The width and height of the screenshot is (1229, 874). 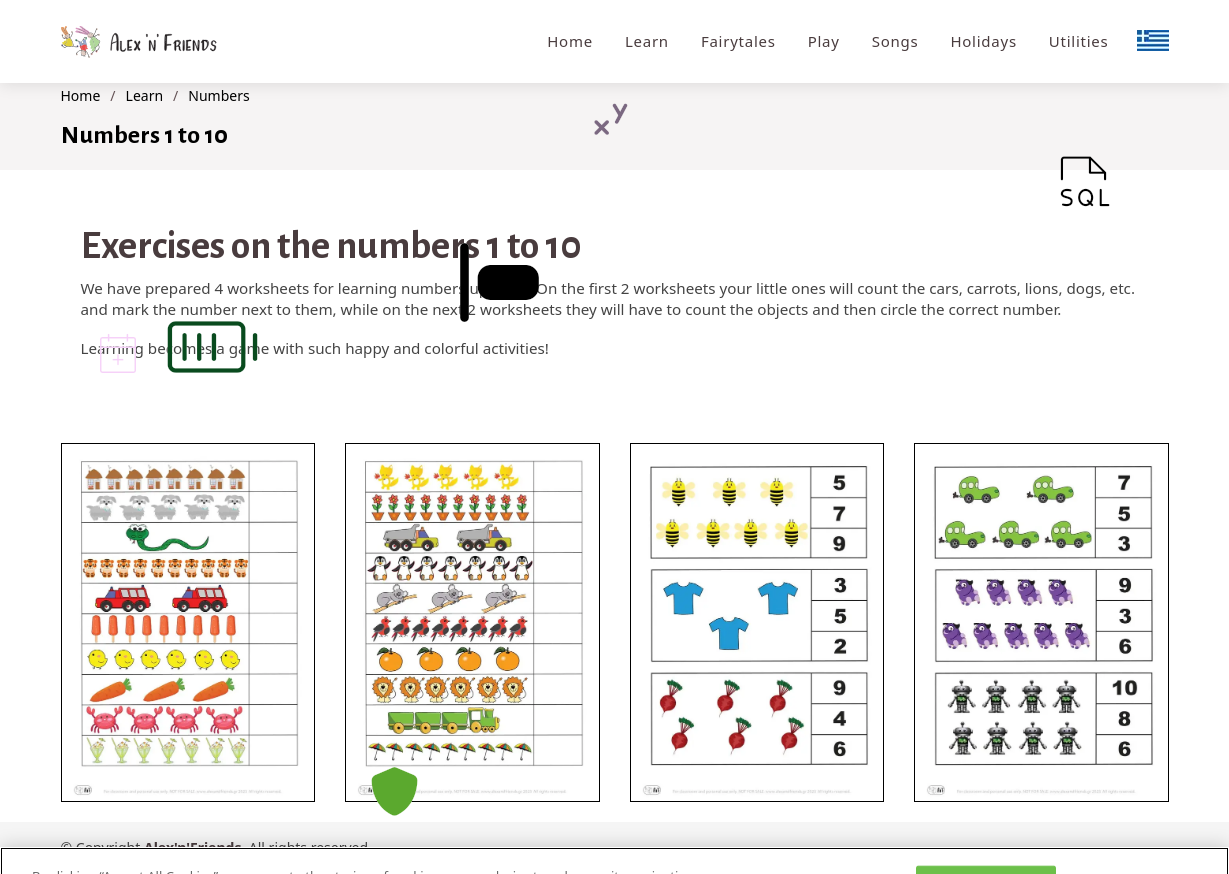 What do you see at coordinates (499, 282) in the screenshot?
I see `align selected elements to the left` at bounding box center [499, 282].